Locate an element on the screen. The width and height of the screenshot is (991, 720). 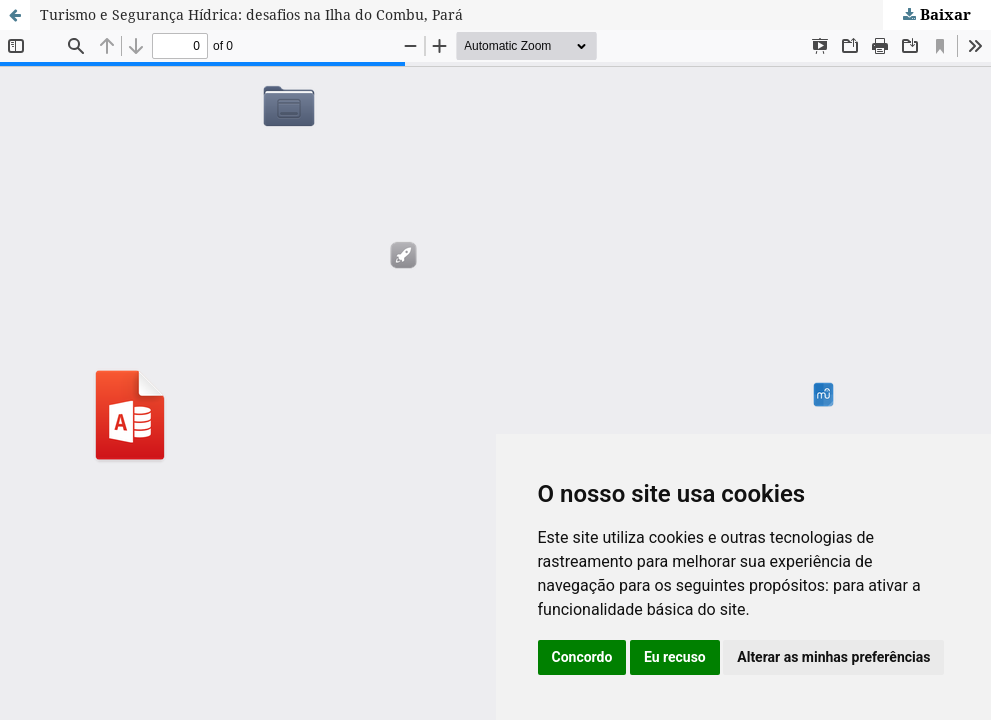
open desktop folder is located at coordinates (289, 106).